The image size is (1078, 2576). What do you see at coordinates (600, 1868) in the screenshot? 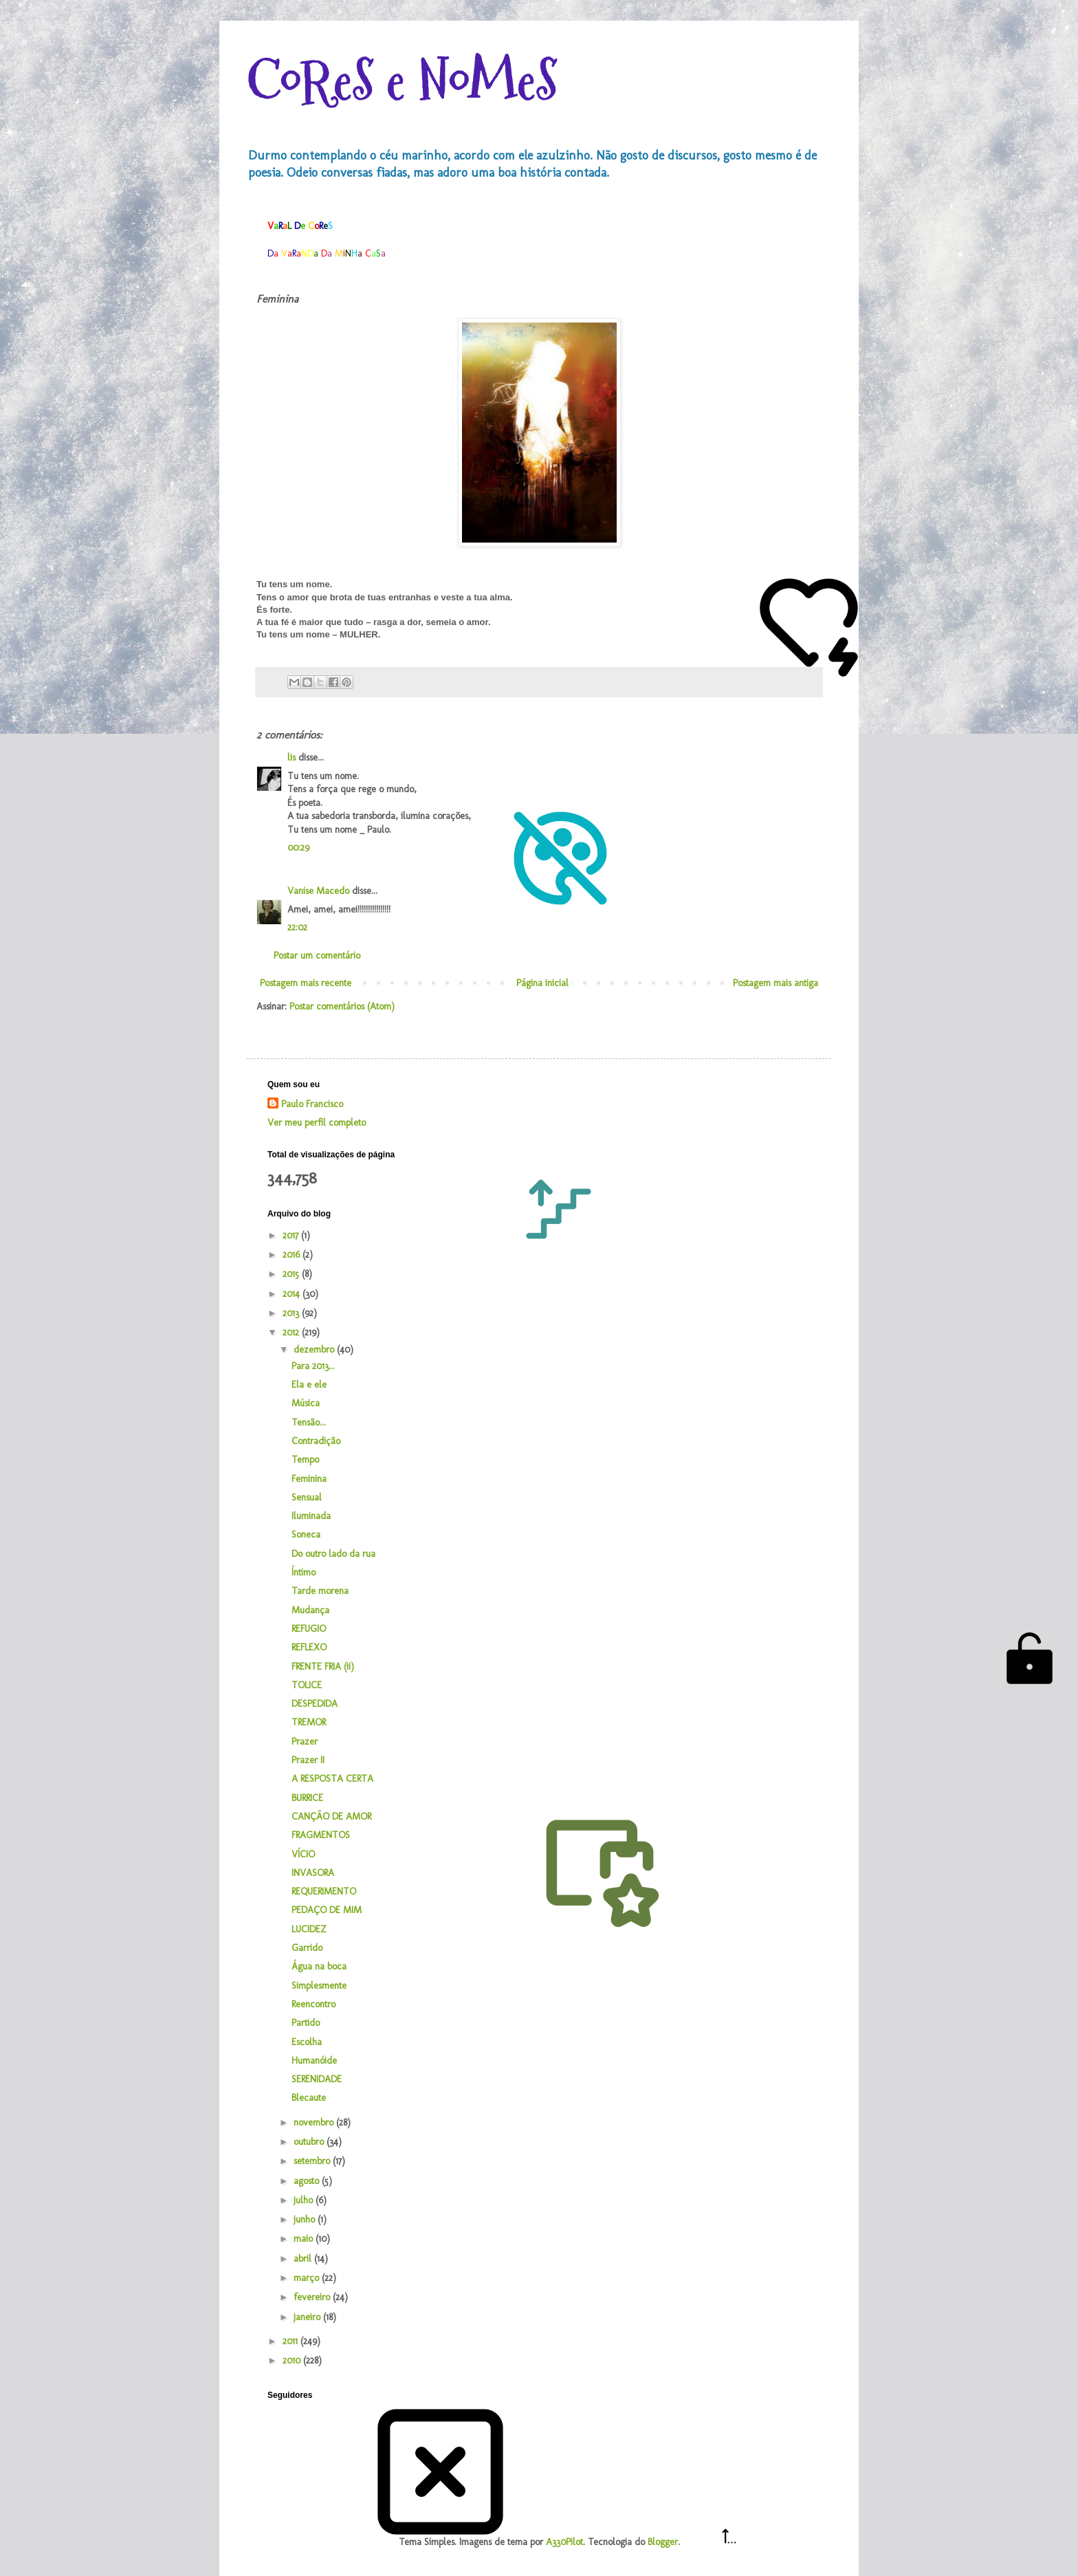
I see `favorite or star a connected device` at bounding box center [600, 1868].